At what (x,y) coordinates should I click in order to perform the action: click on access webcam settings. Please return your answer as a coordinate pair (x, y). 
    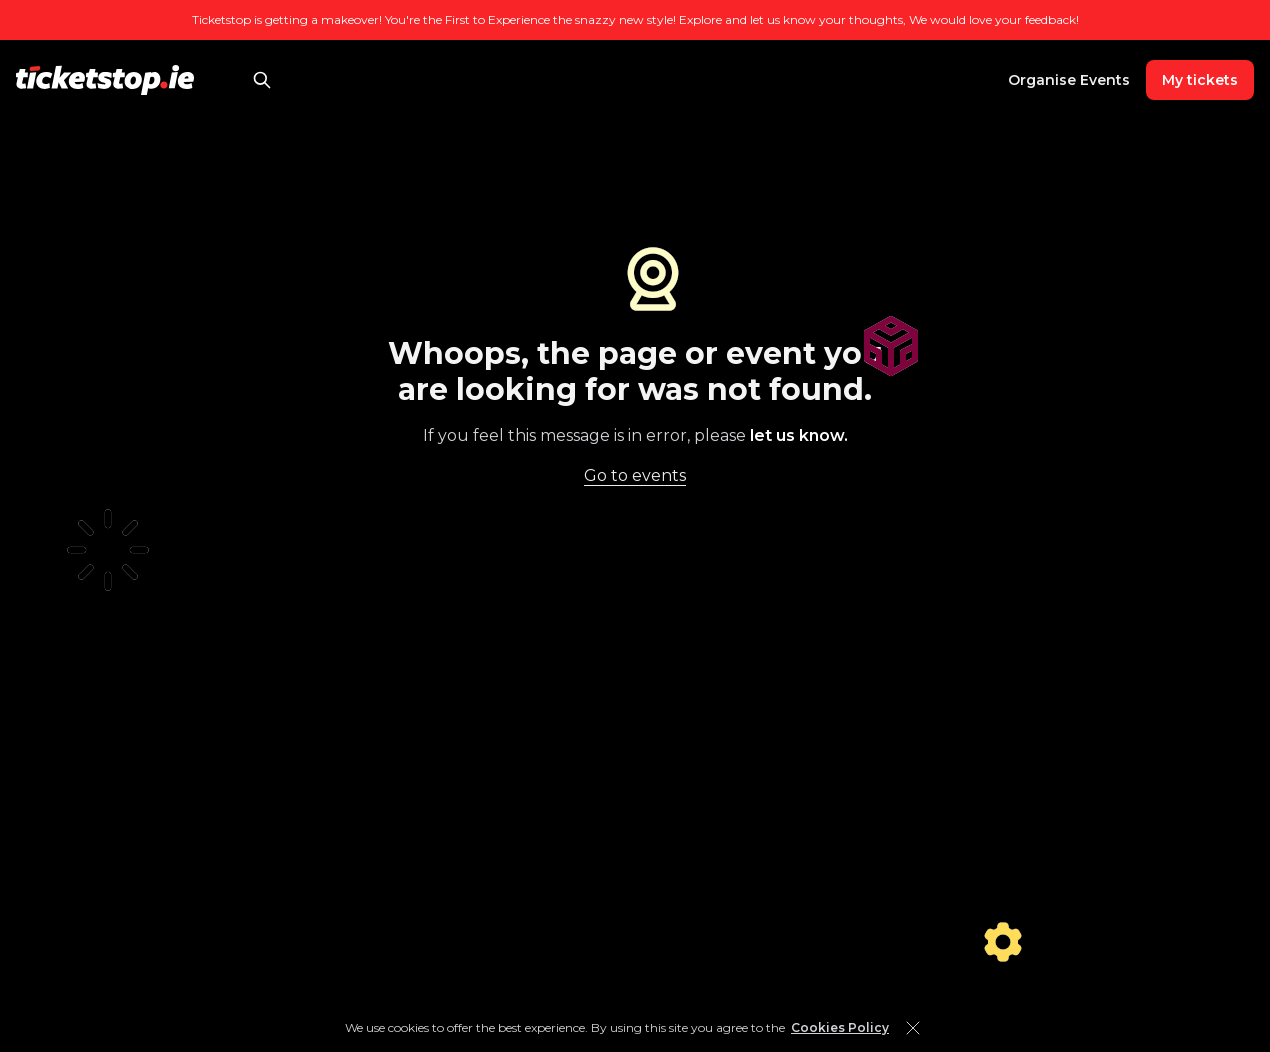
    Looking at the image, I should click on (653, 279).